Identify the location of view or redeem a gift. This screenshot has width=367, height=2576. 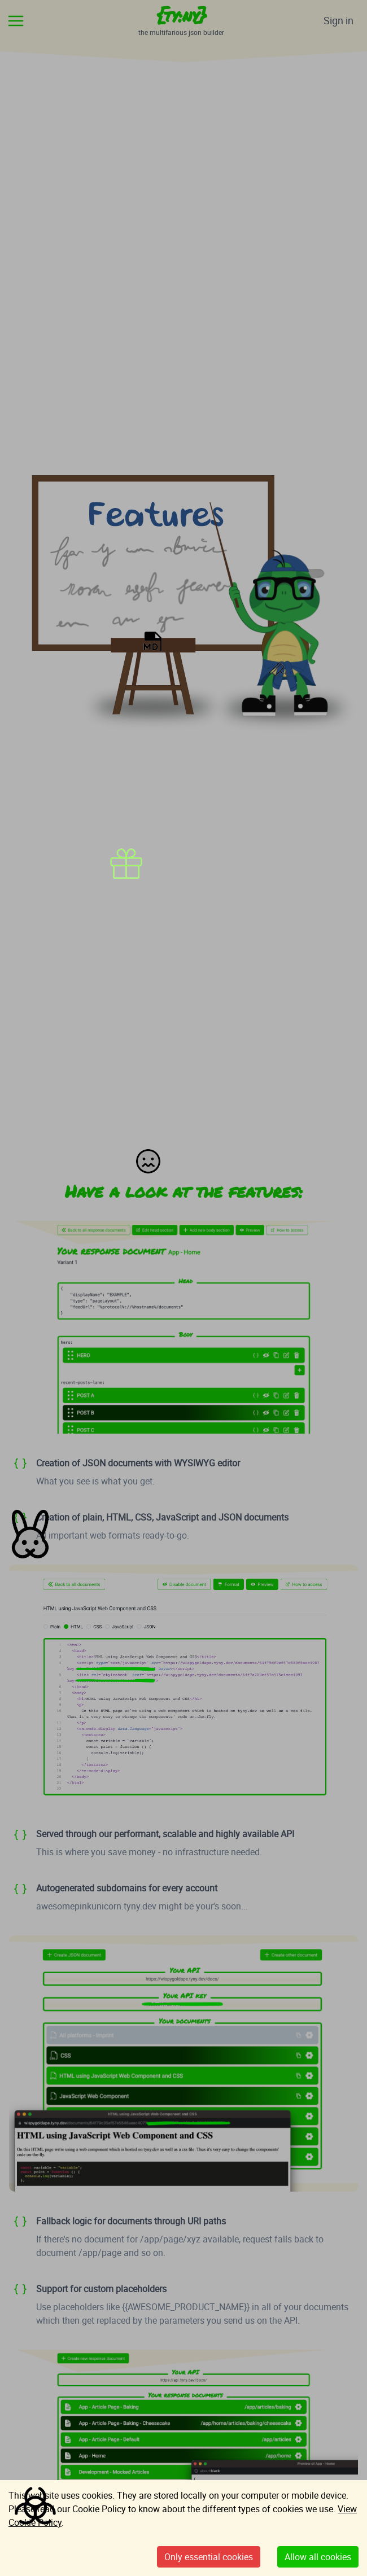
(126, 865).